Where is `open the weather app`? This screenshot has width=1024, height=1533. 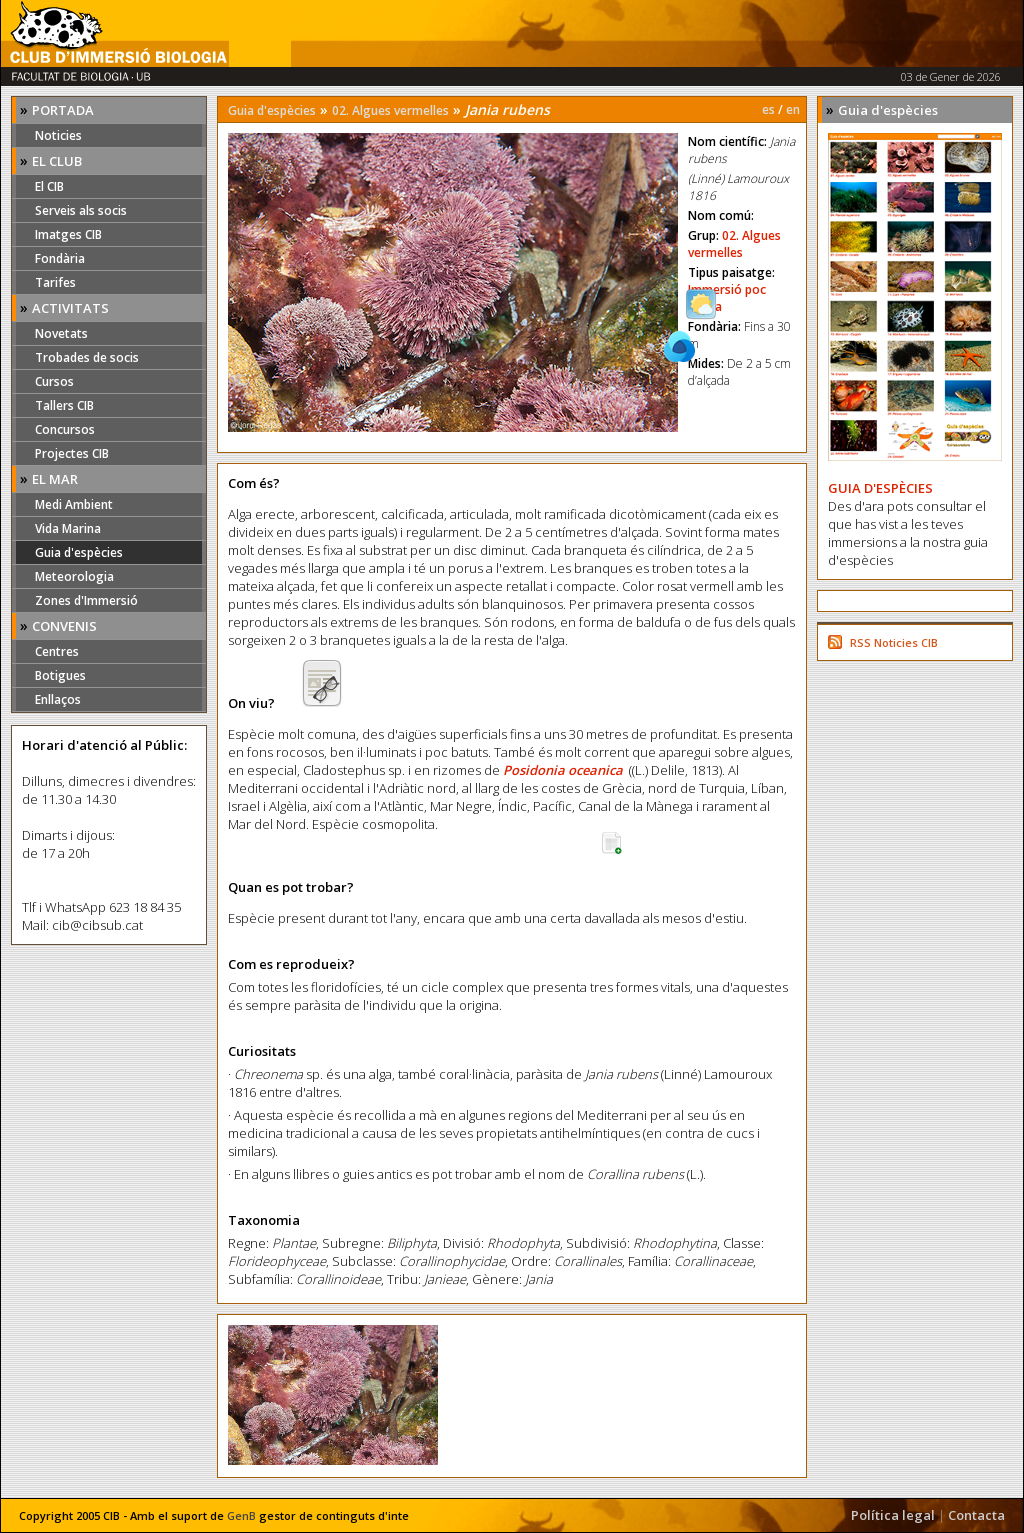
open the weather app is located at coordinates (701, 304).